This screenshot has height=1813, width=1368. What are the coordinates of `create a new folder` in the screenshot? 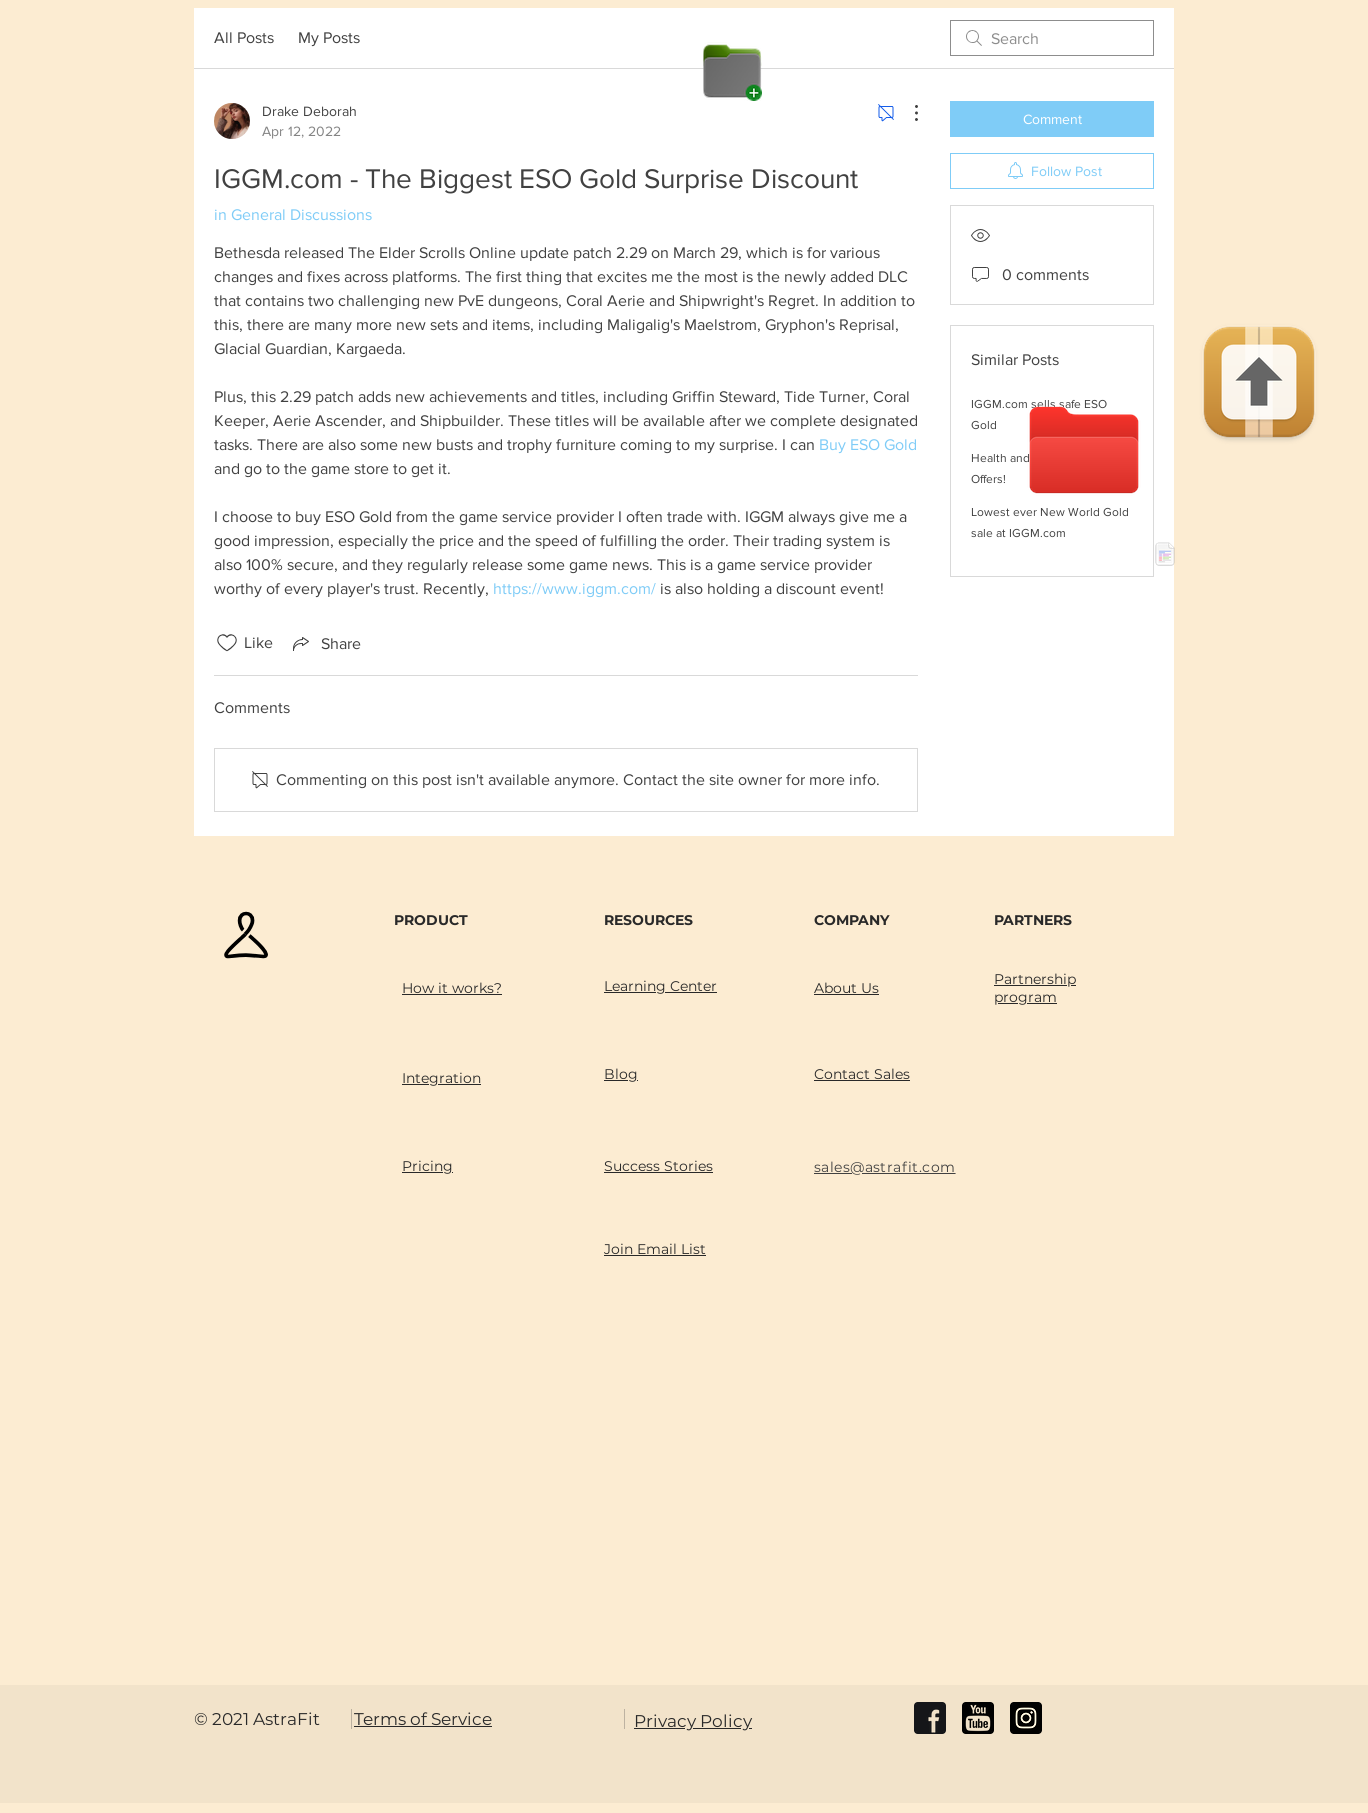 It's located at (732, 71).